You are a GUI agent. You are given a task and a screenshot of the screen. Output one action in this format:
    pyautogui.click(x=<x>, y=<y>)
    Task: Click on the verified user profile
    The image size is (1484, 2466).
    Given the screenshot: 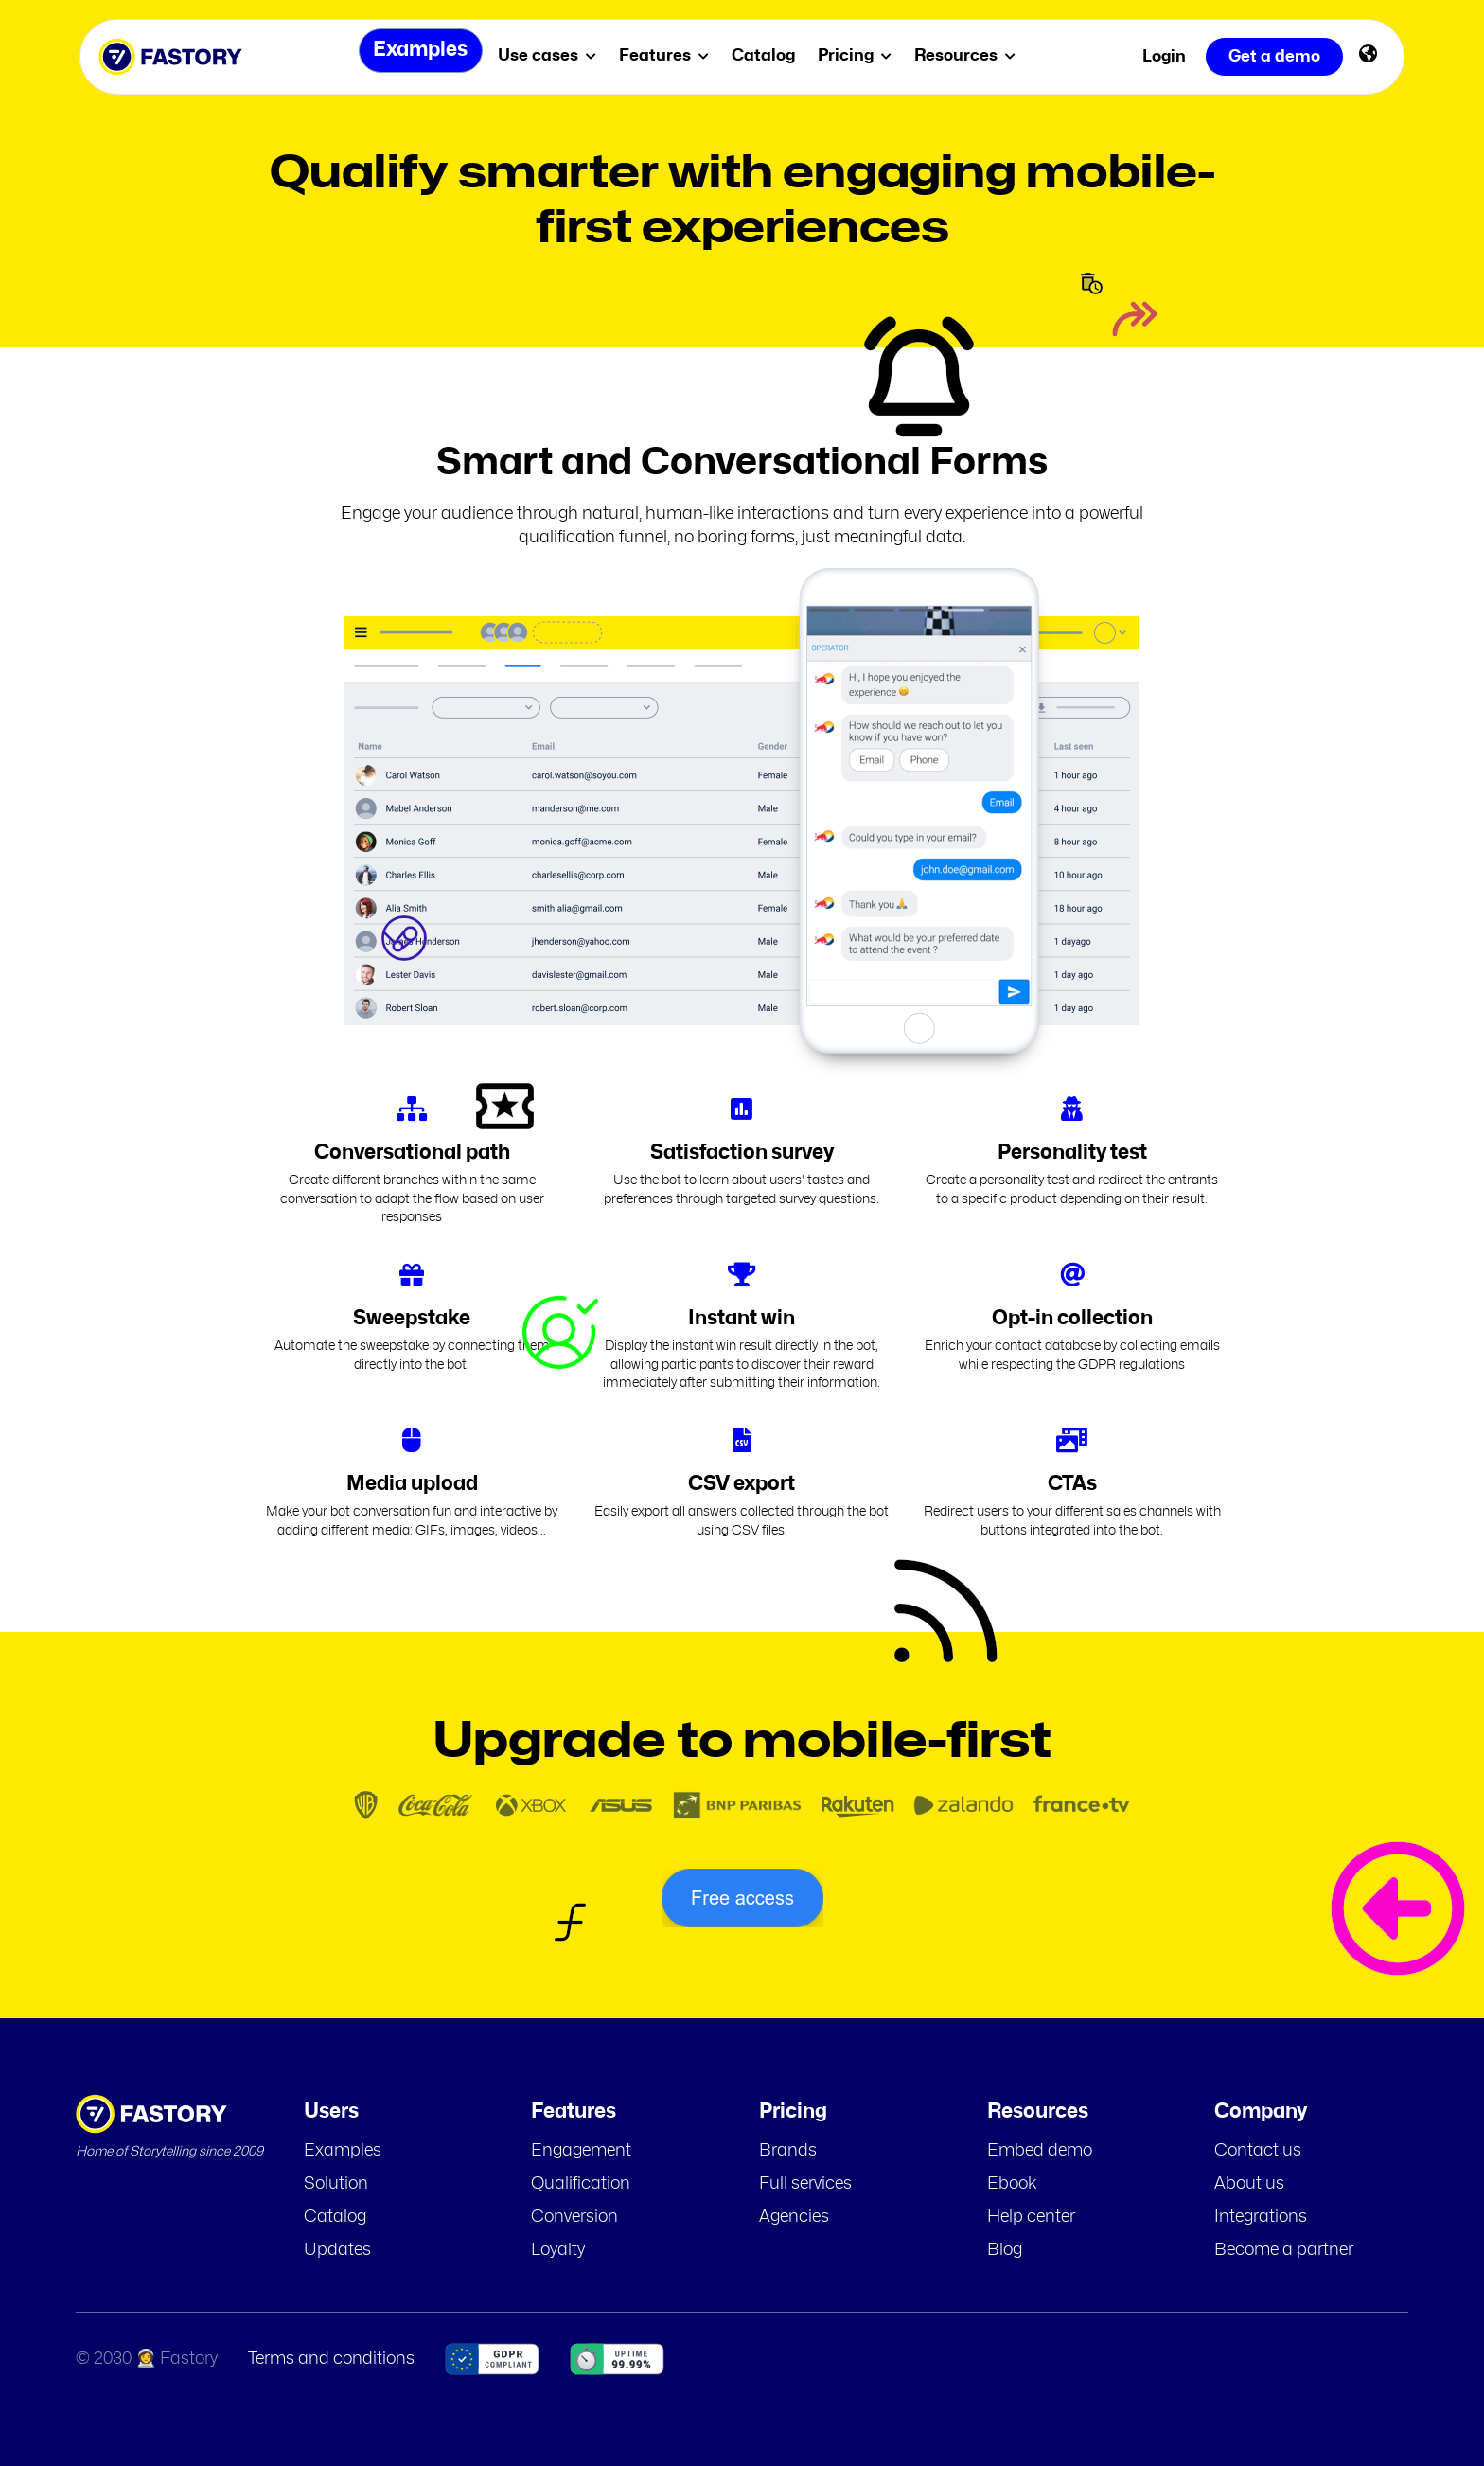 What is the action you would take?
    pyautogui.click(x=558, y=1332)
    